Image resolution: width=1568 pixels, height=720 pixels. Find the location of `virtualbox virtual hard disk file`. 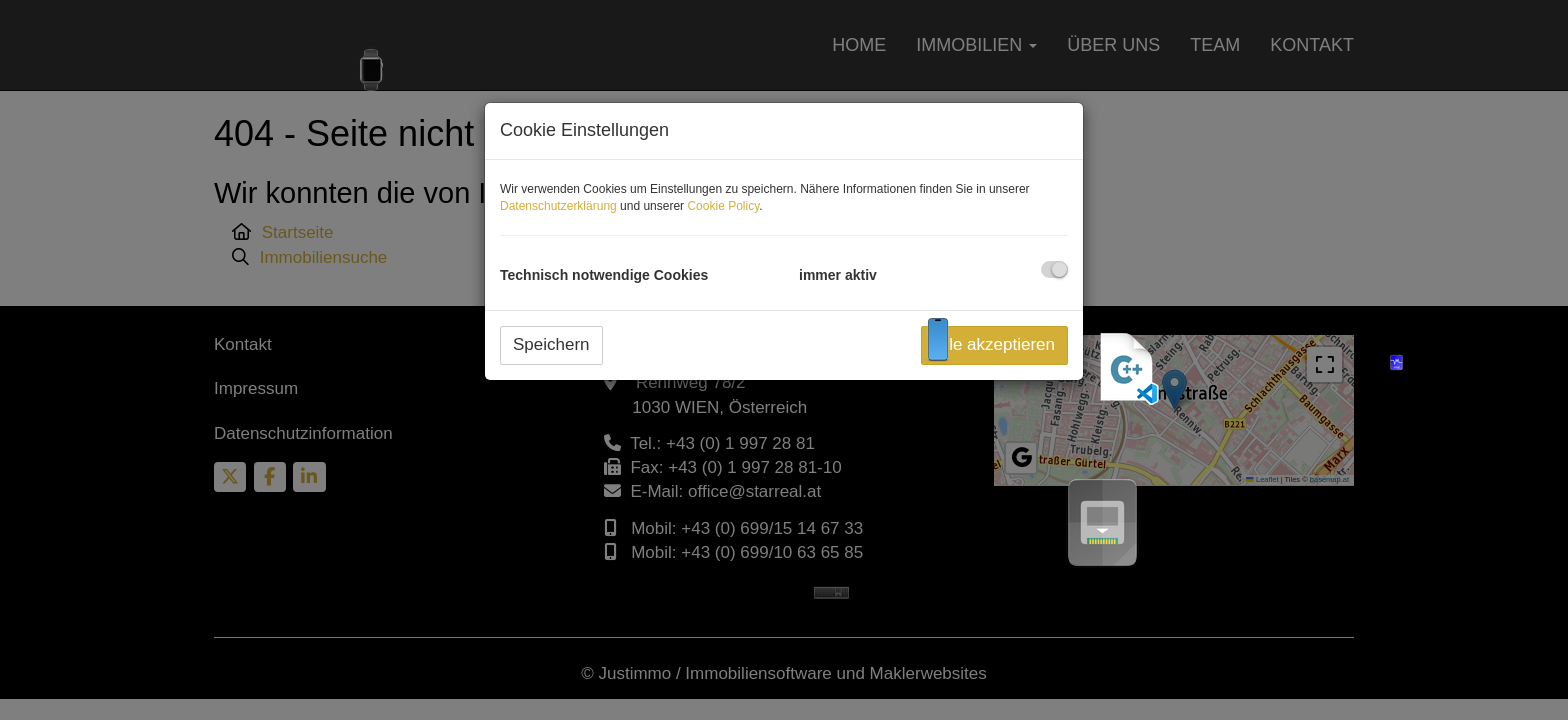

virtualbox virtual hard disk file is located at coordinates (1396, 362).